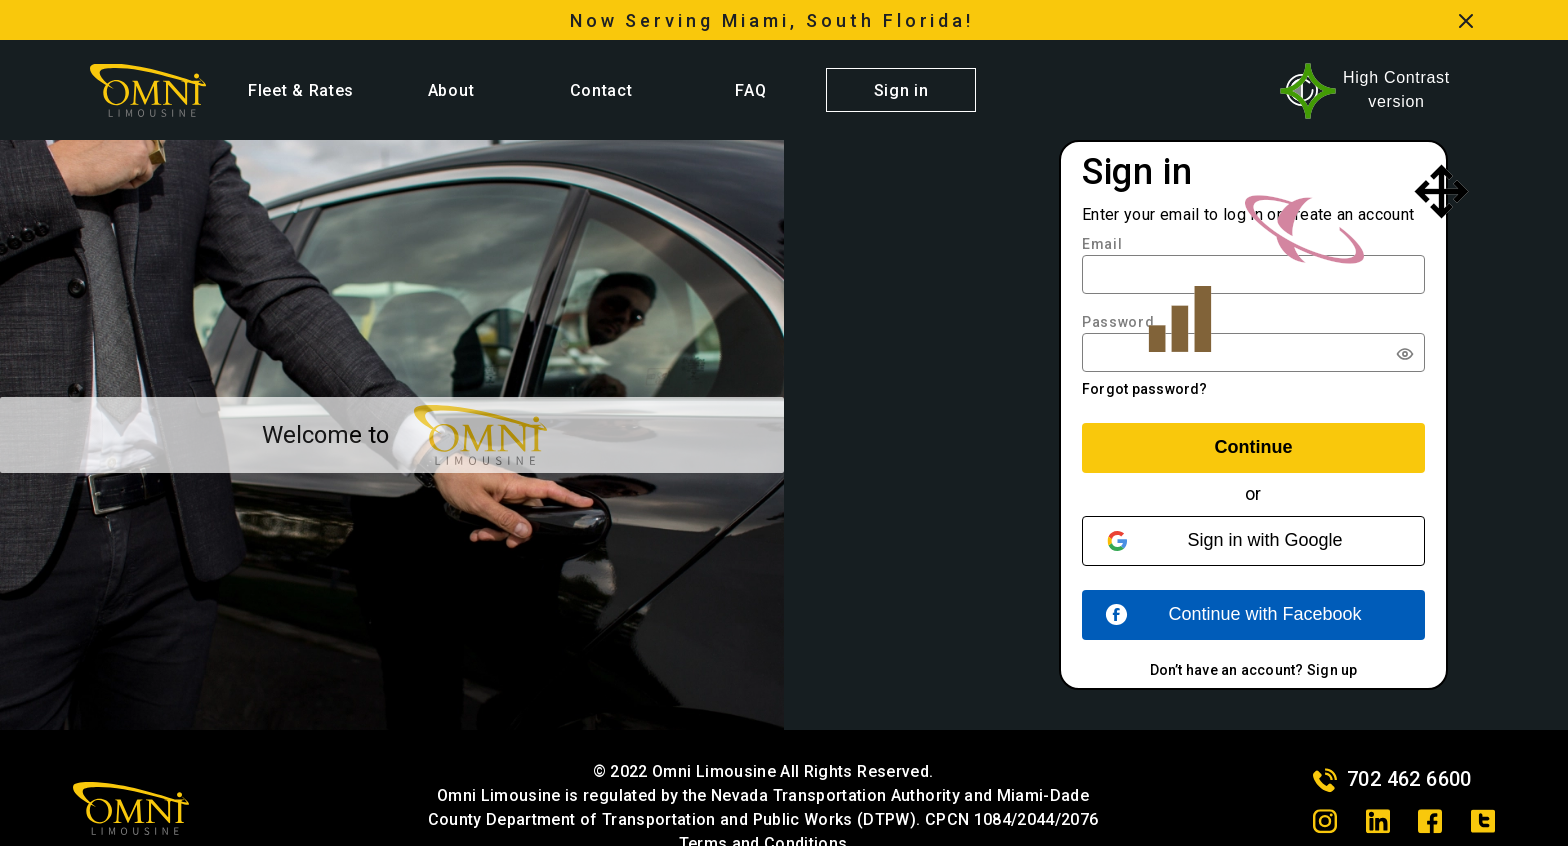 This screenshot has width=1568, height=846. I want to click on saturn brand logo, so click(1304, 229).